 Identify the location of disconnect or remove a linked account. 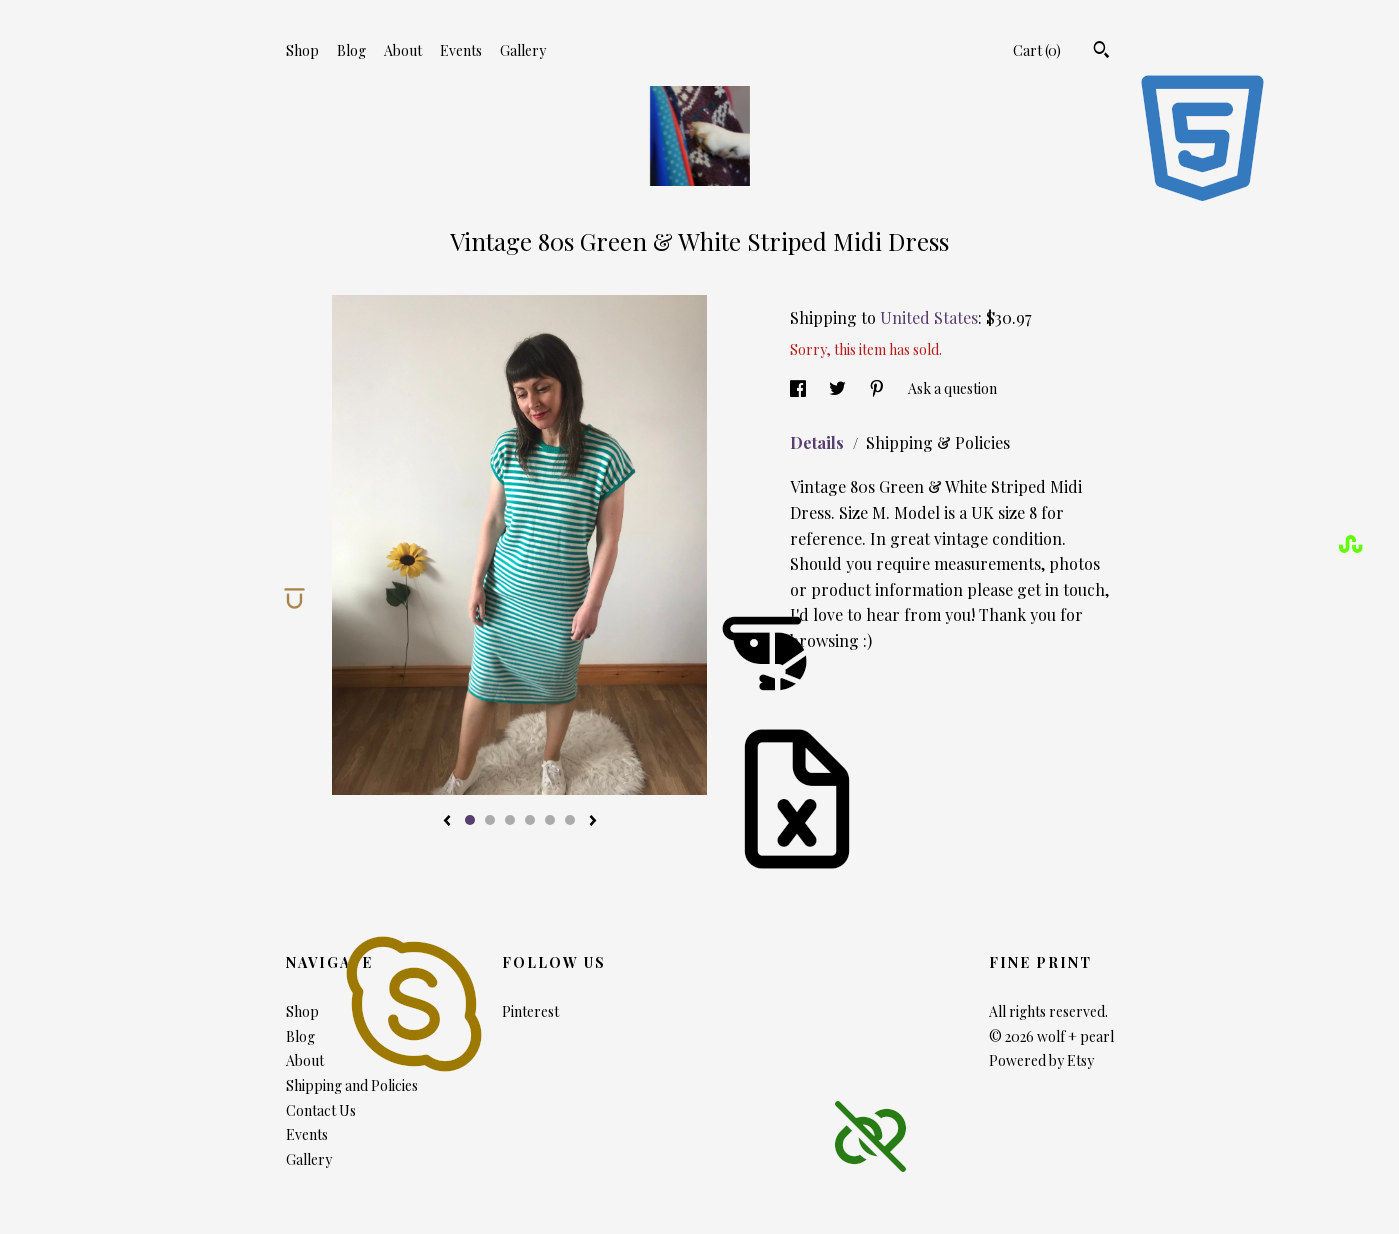
(870, 1136).